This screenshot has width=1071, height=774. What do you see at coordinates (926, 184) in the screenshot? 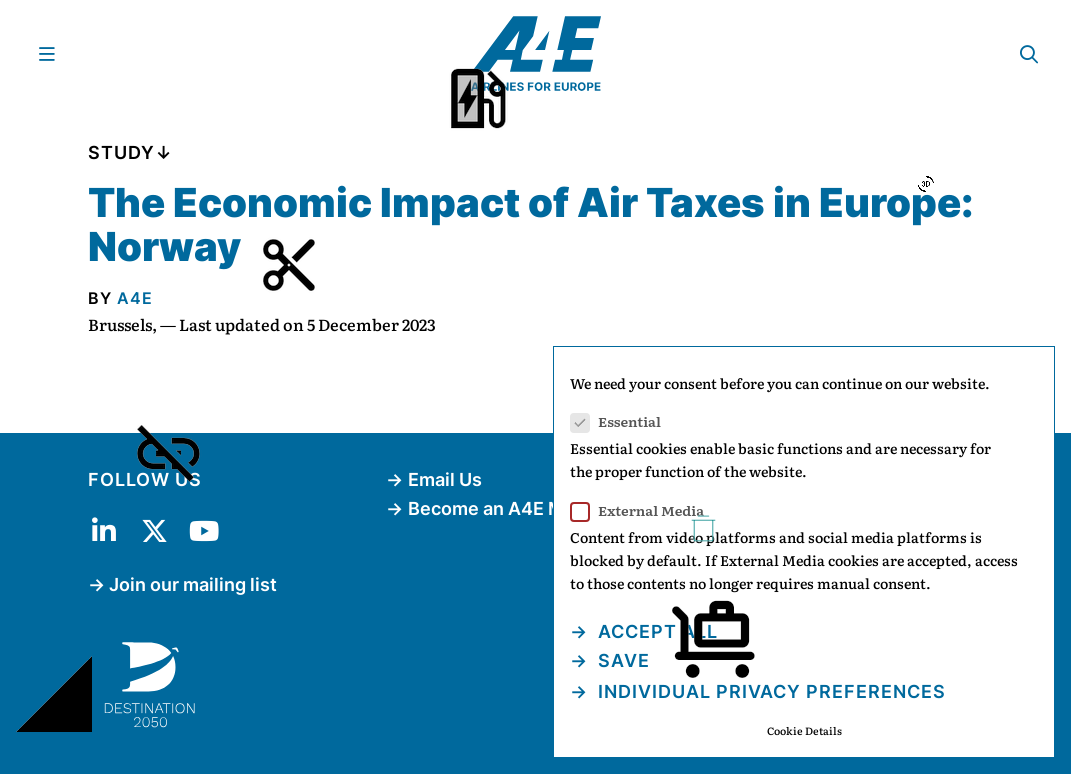
I see `rotate object in 3D view` at bounding box center [926, 184].